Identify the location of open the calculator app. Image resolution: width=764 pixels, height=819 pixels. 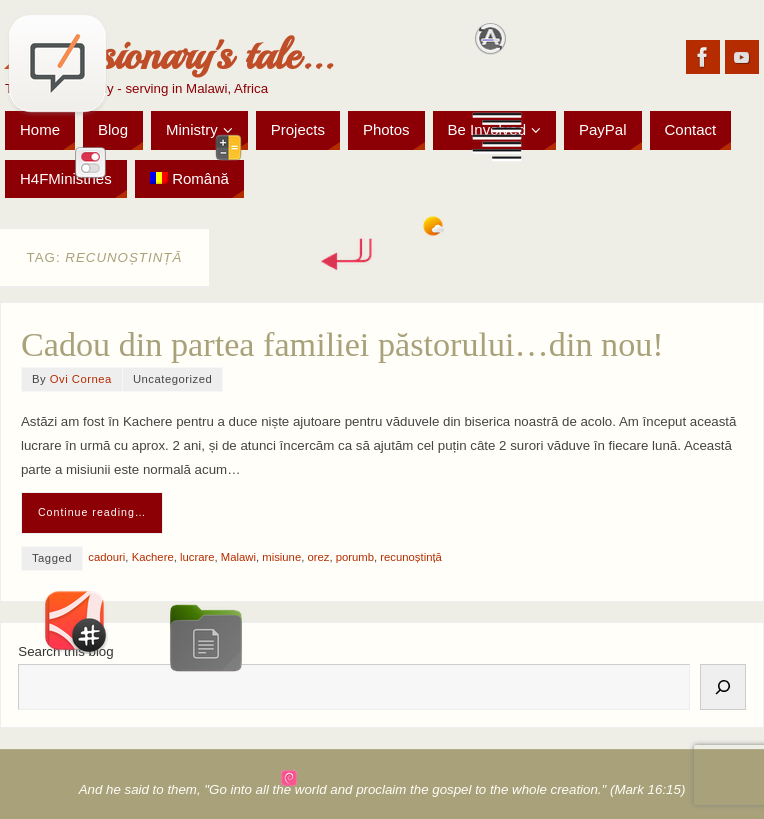
(228, 147).